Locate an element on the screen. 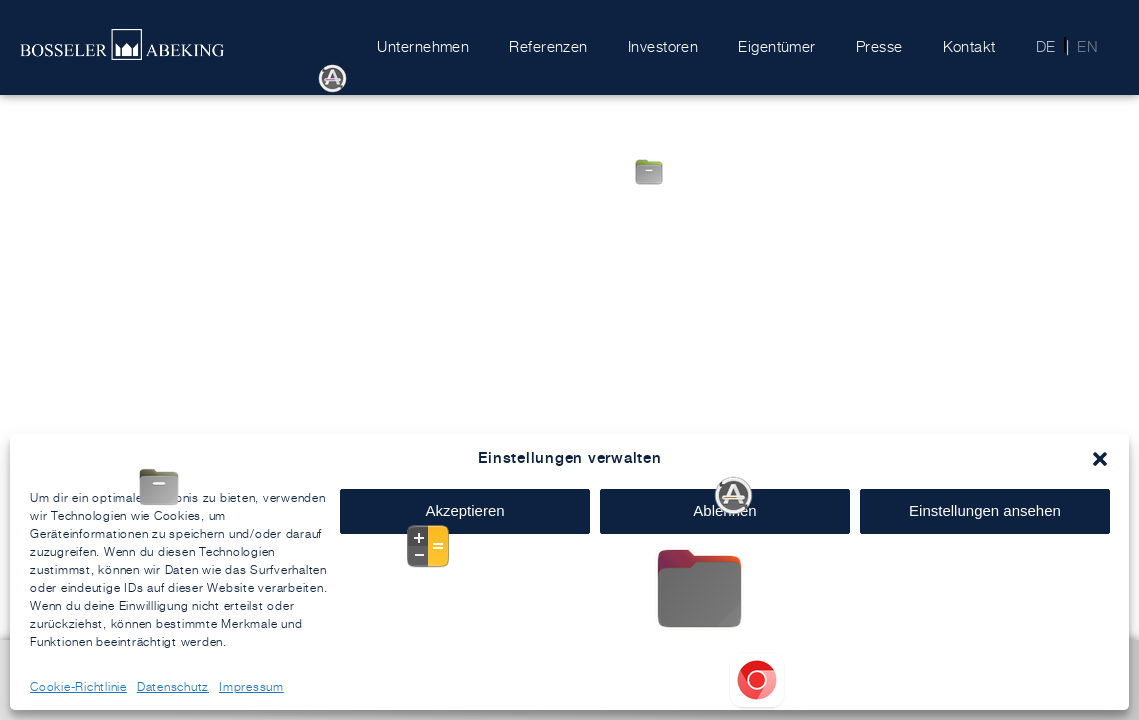  open the calculator app is located at coordinates (428, 546).